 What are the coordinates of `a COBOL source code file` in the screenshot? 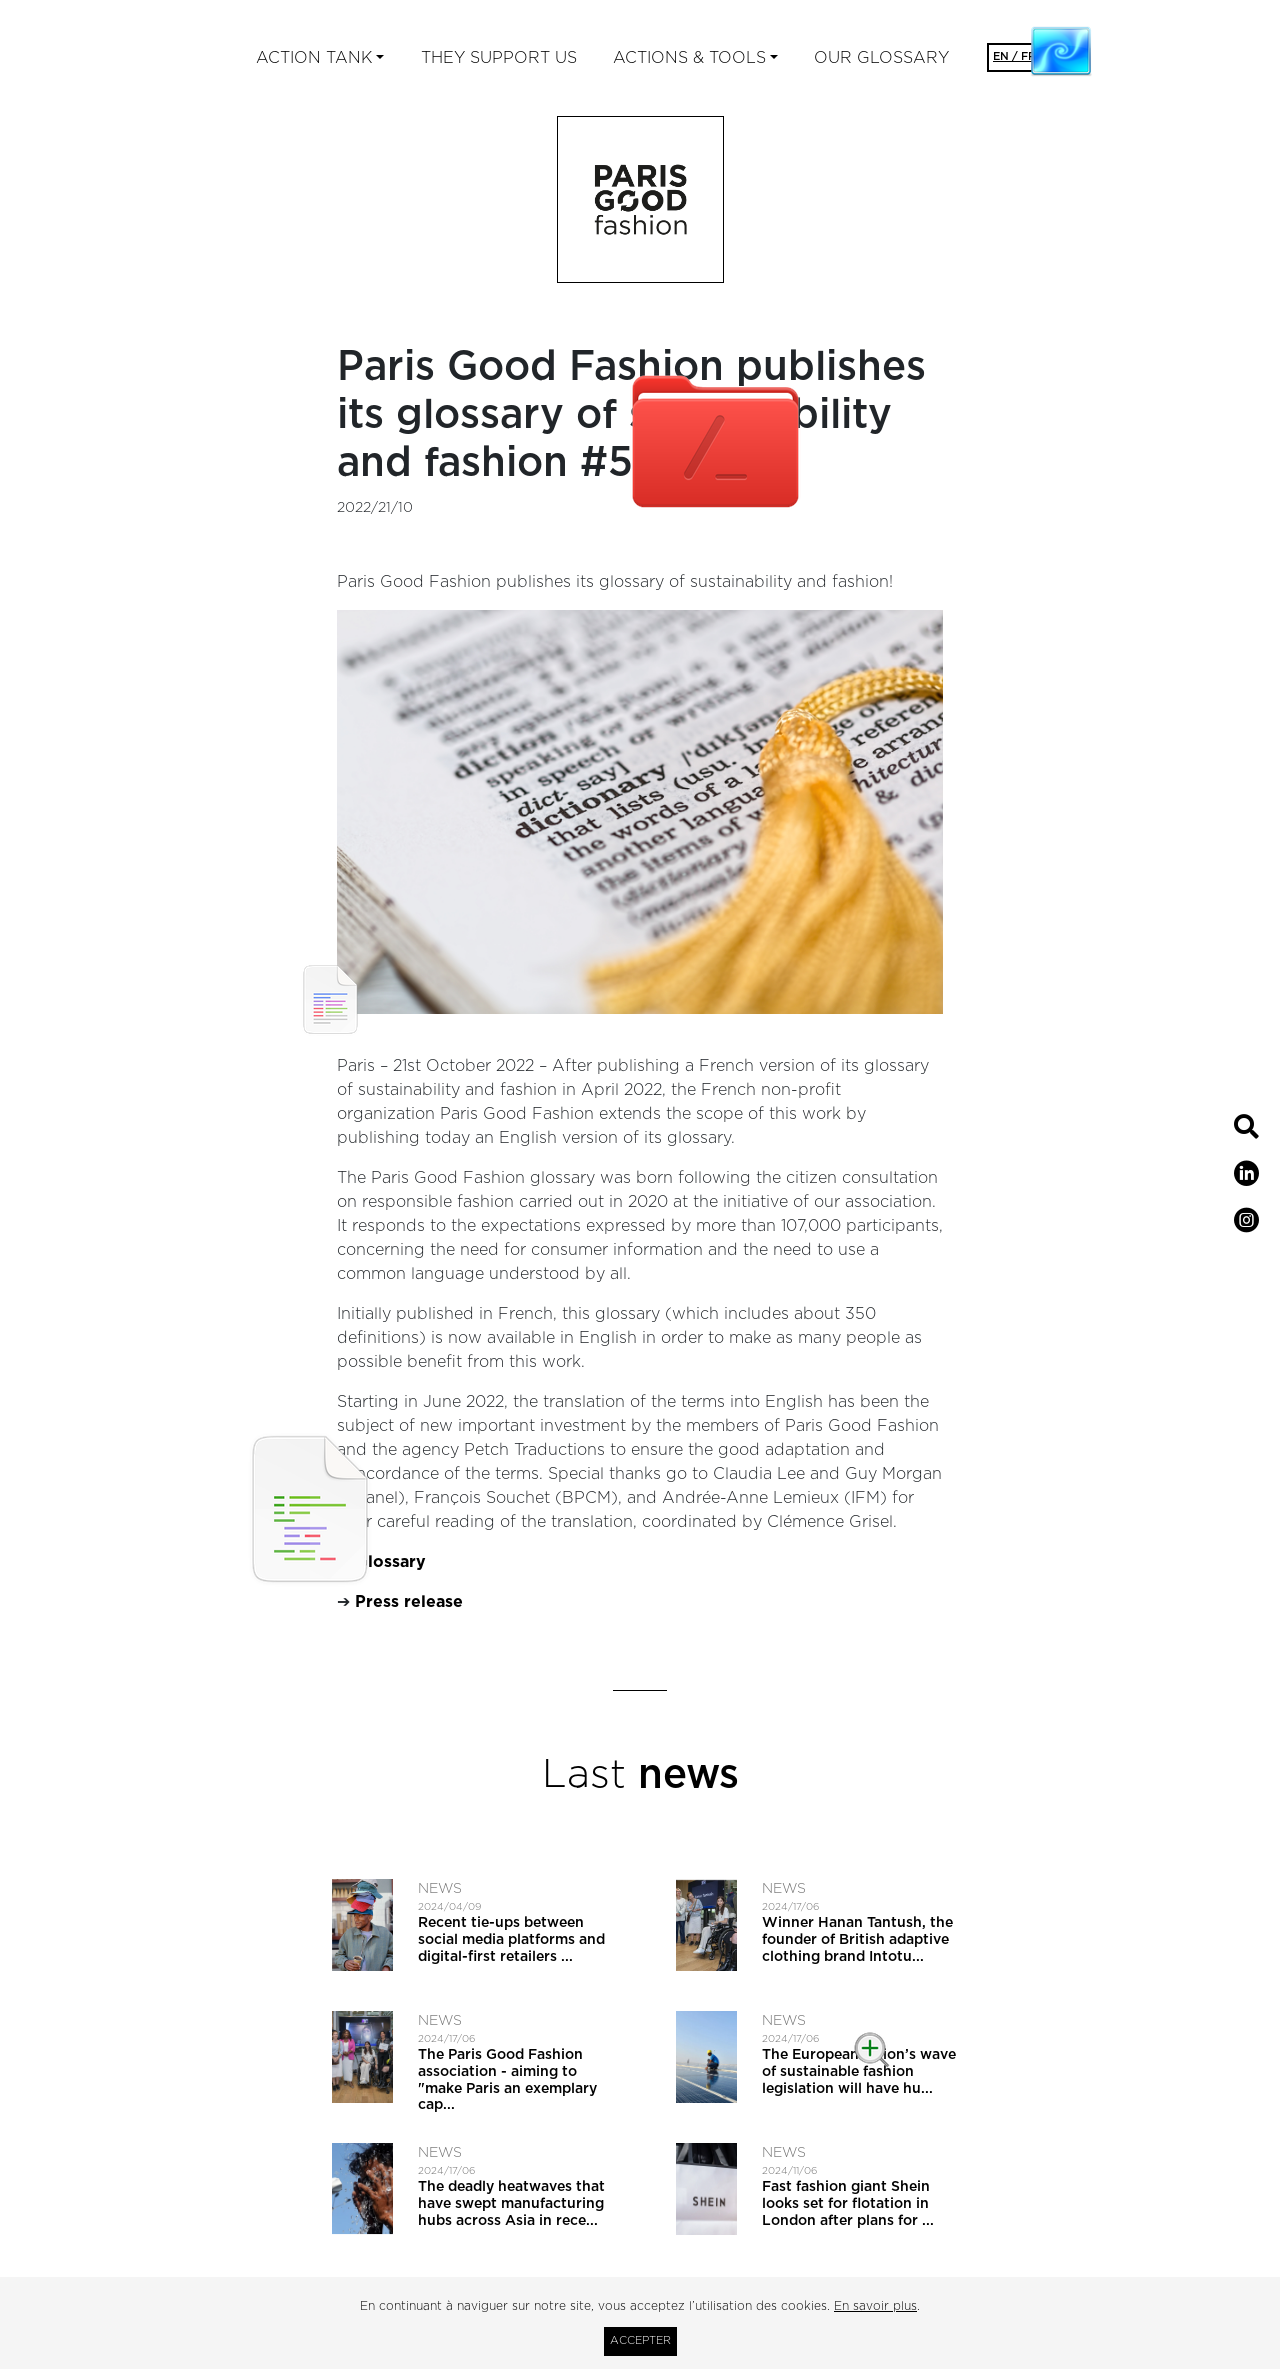 It's located at (310, 1509).